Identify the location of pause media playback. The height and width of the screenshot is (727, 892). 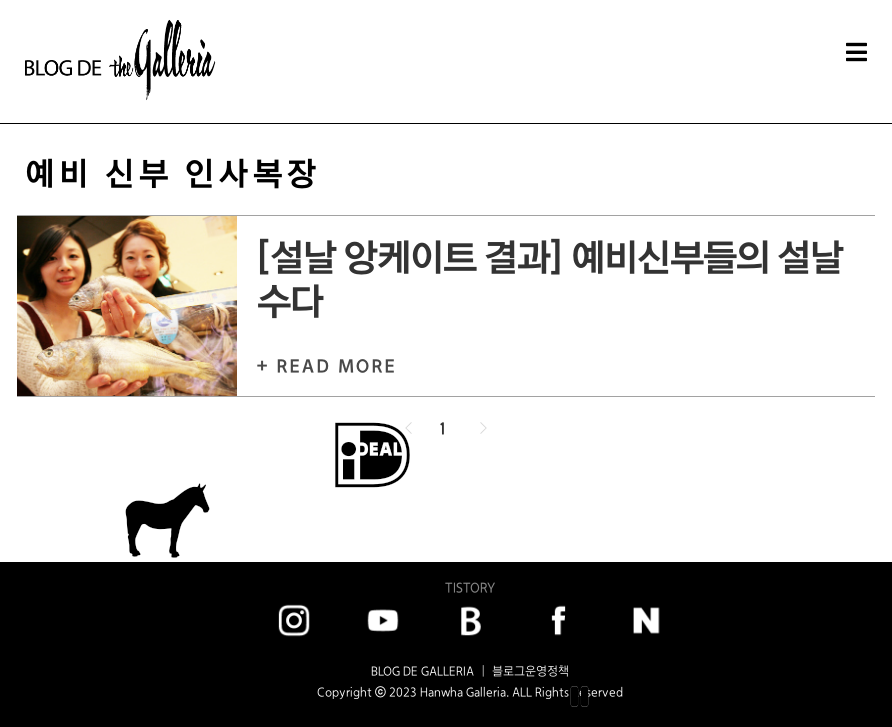
(579, 696).